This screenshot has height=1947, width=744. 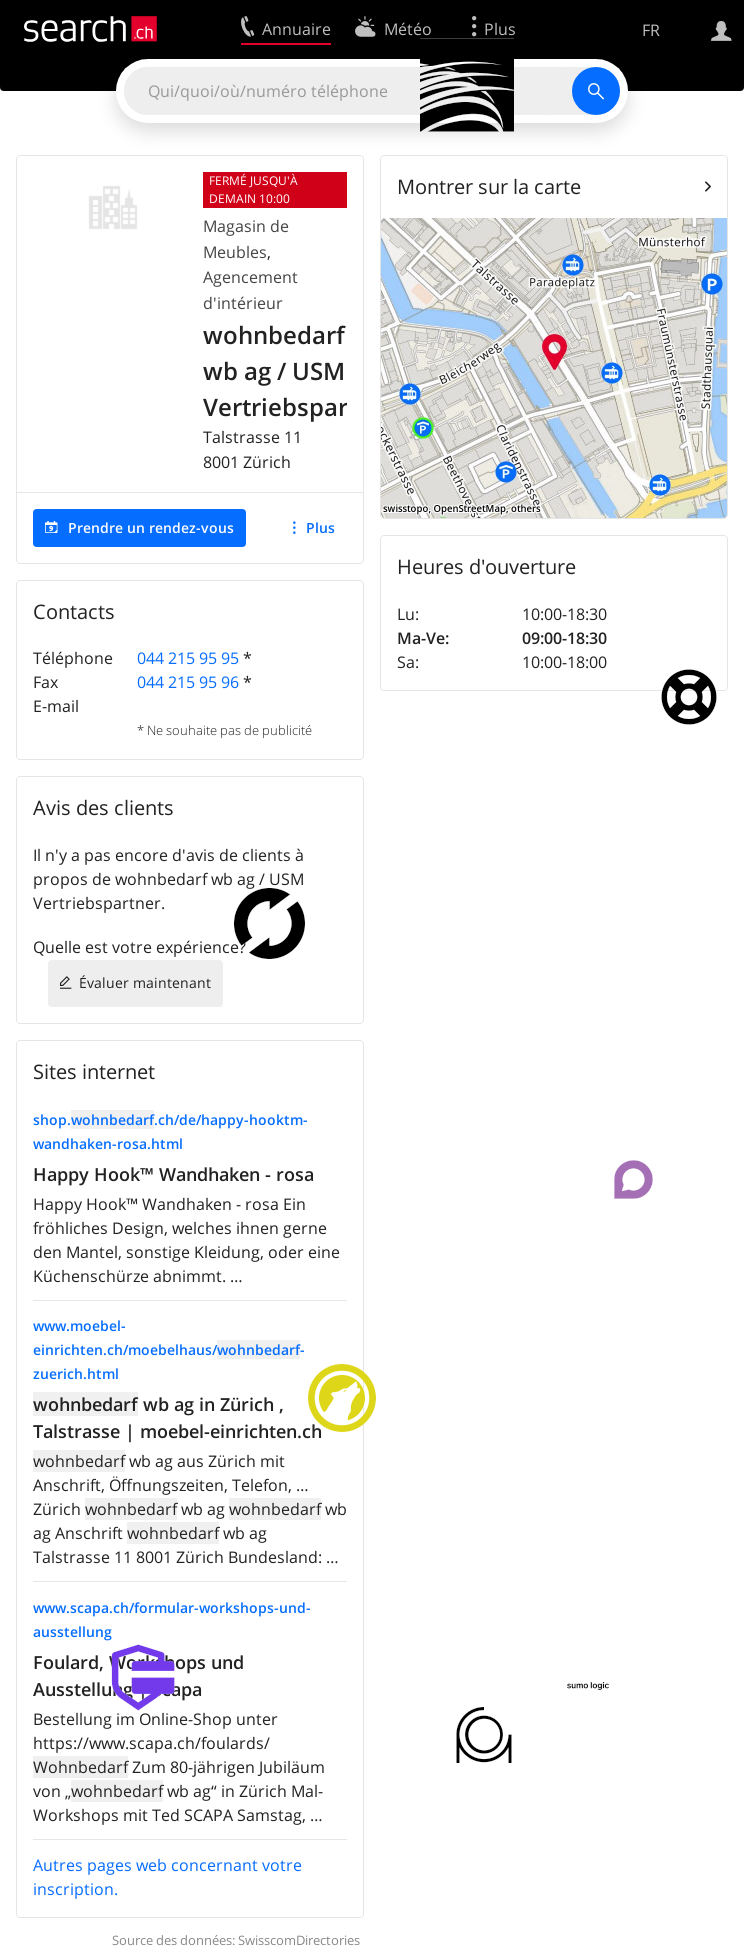 I want to click on sumo logic company logo, so click(x=588, y=1686).